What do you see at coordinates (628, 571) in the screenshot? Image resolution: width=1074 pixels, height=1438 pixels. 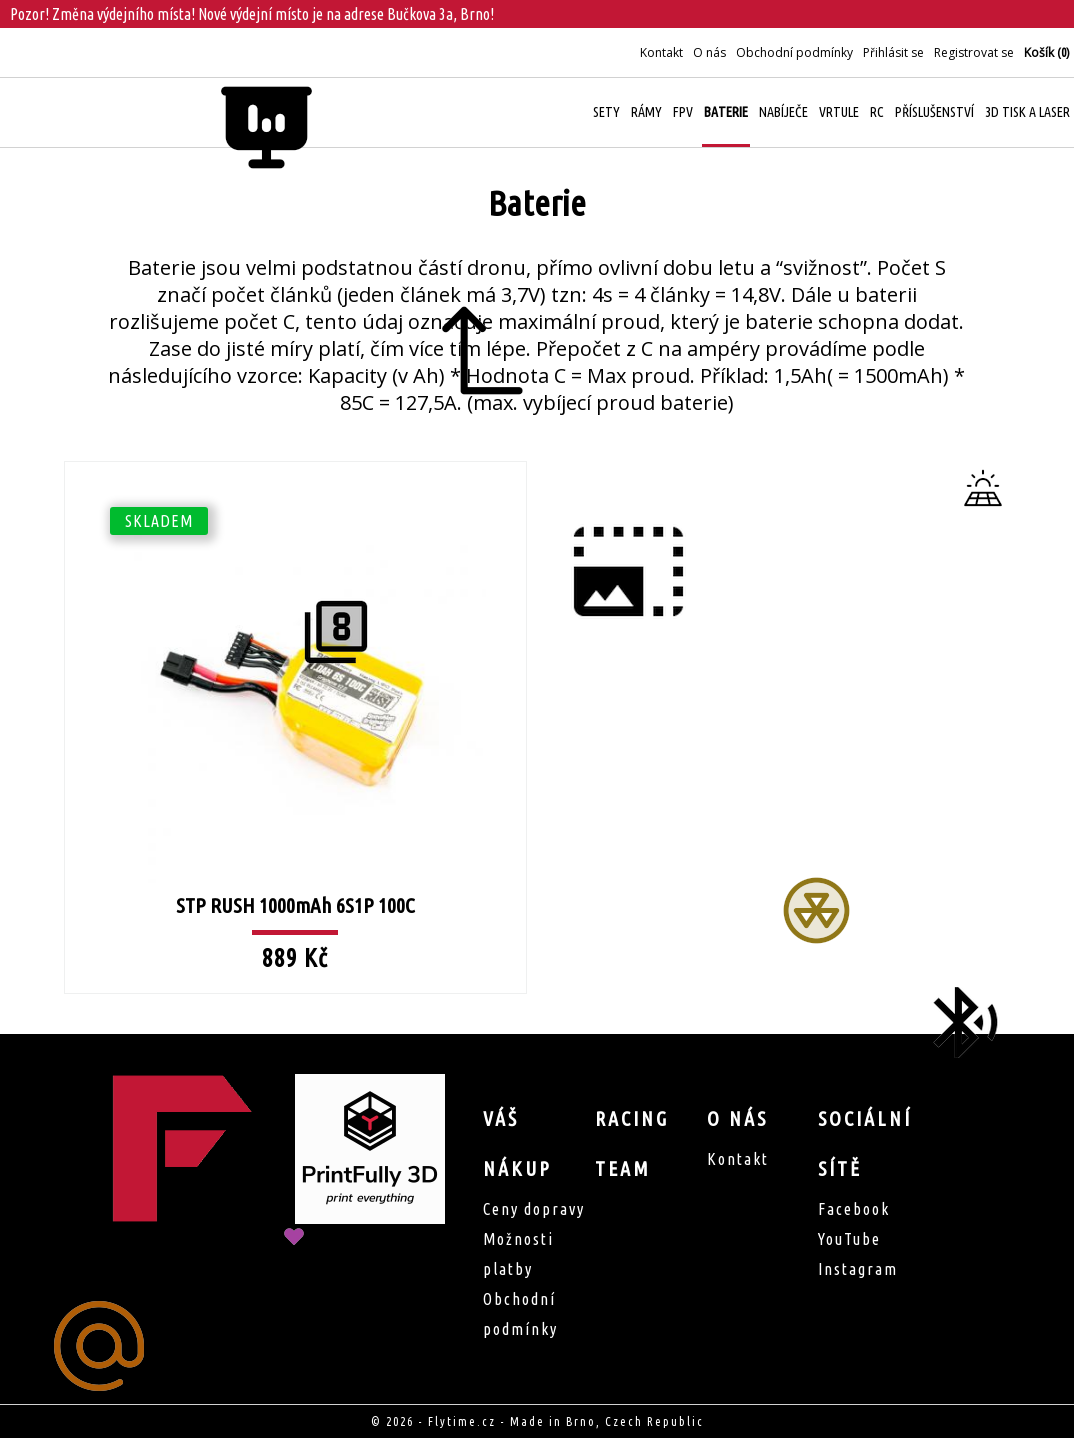 I see `resize image to large format` at bounding box center [628, 571].